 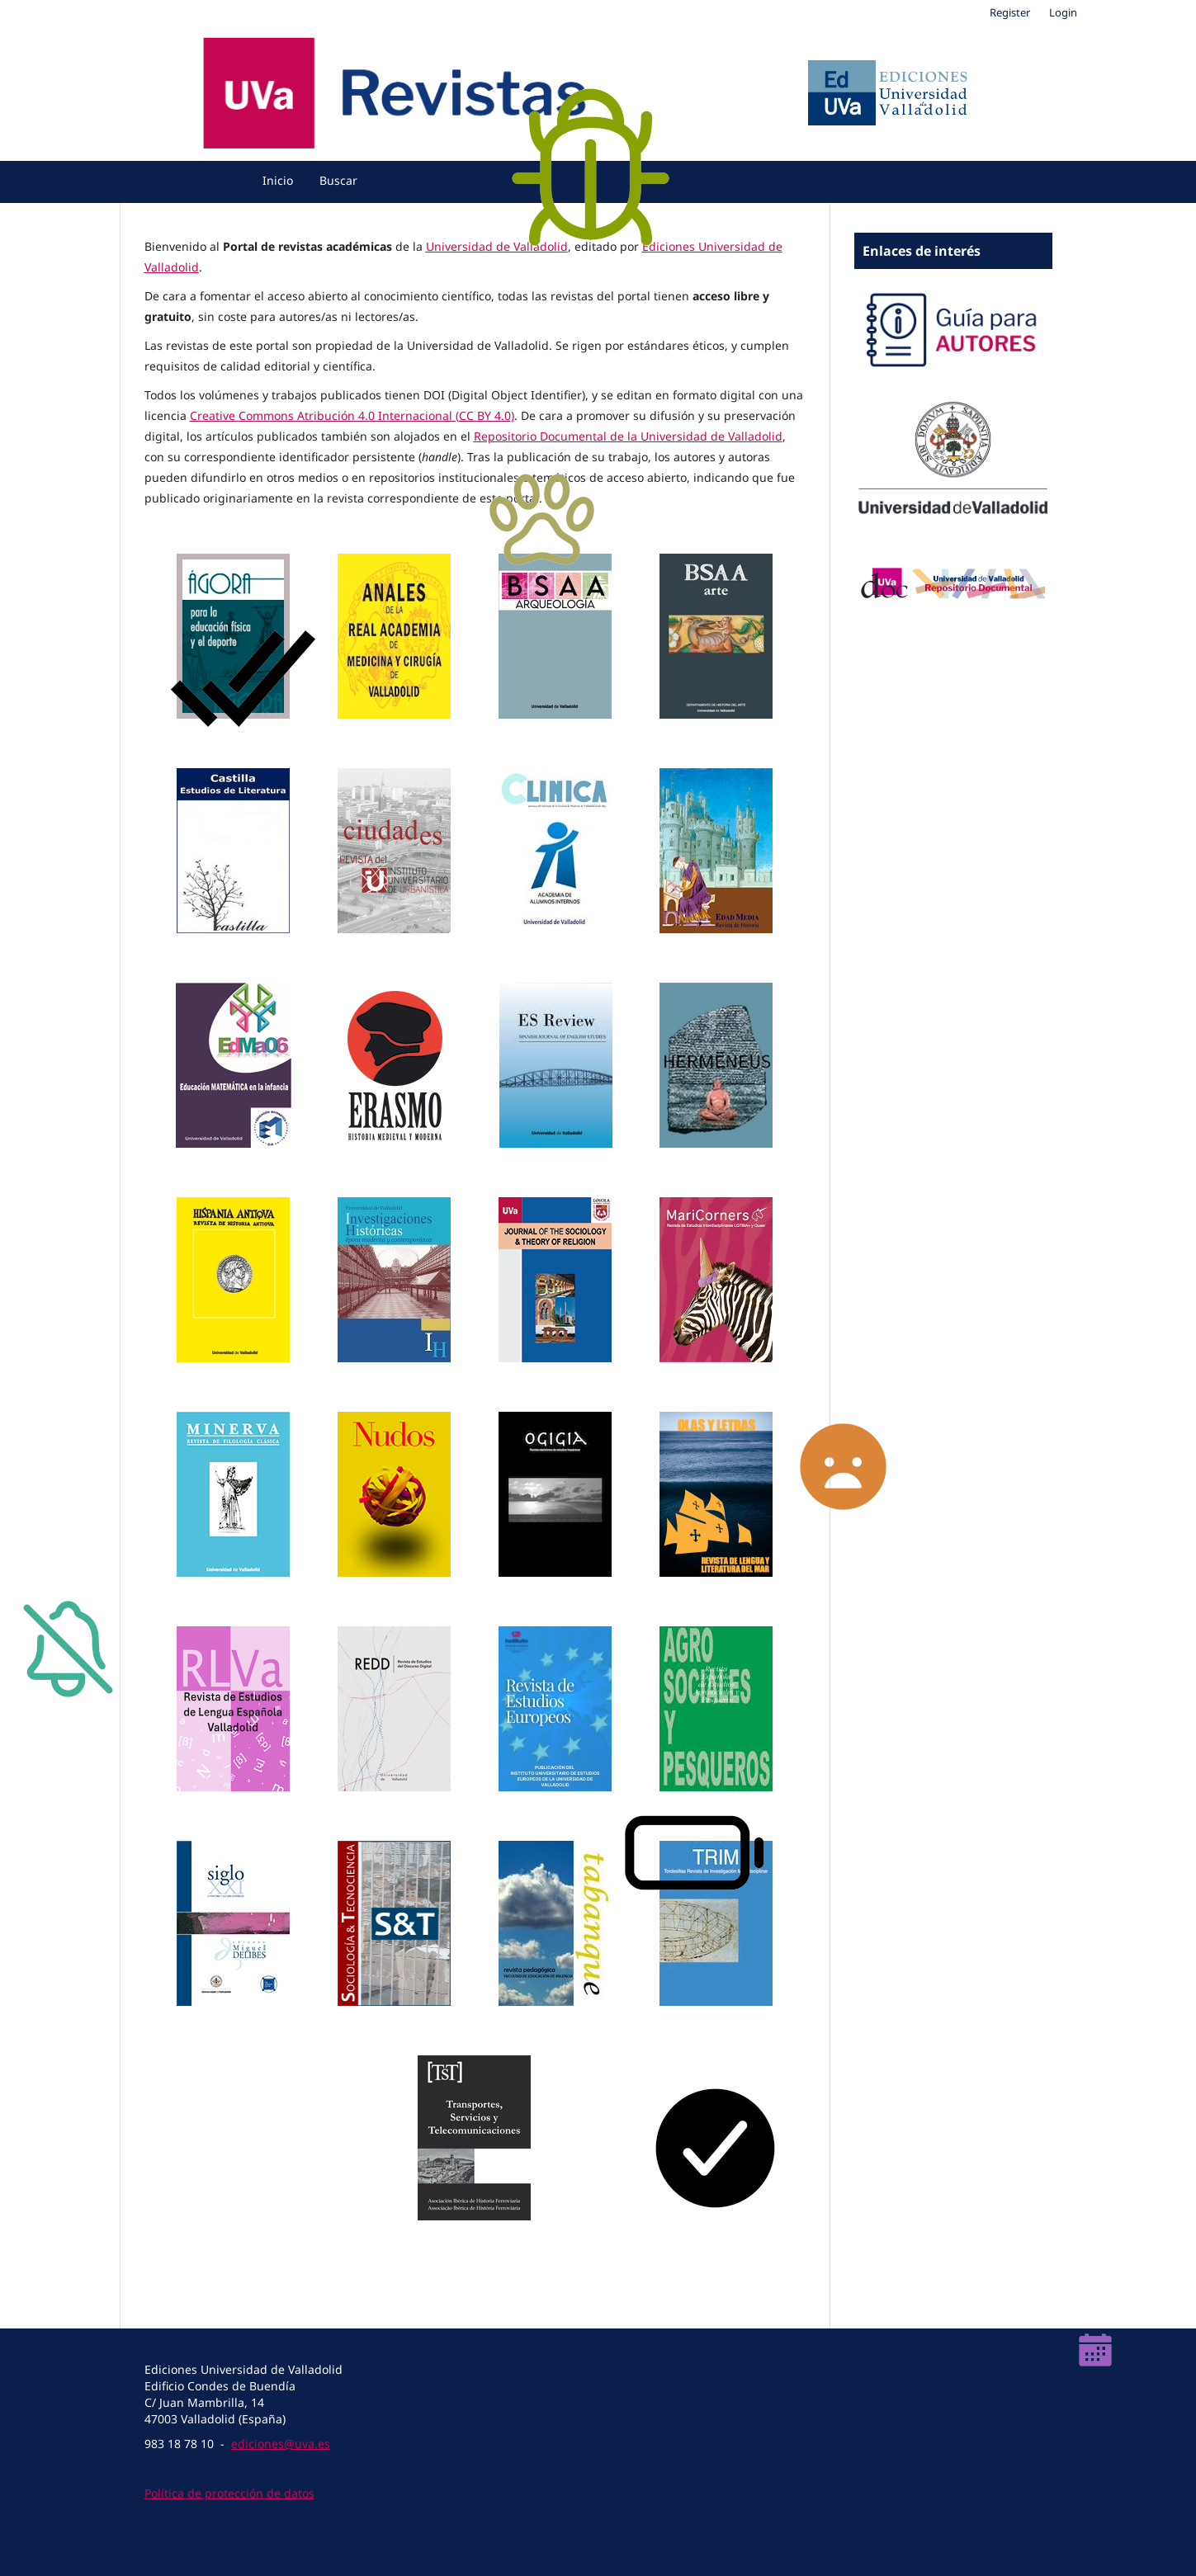 What do you see at coordinates (715, 2148) in the screenshot?
I see `indicates a completed or successful action` at bounding box center [715, 2148].